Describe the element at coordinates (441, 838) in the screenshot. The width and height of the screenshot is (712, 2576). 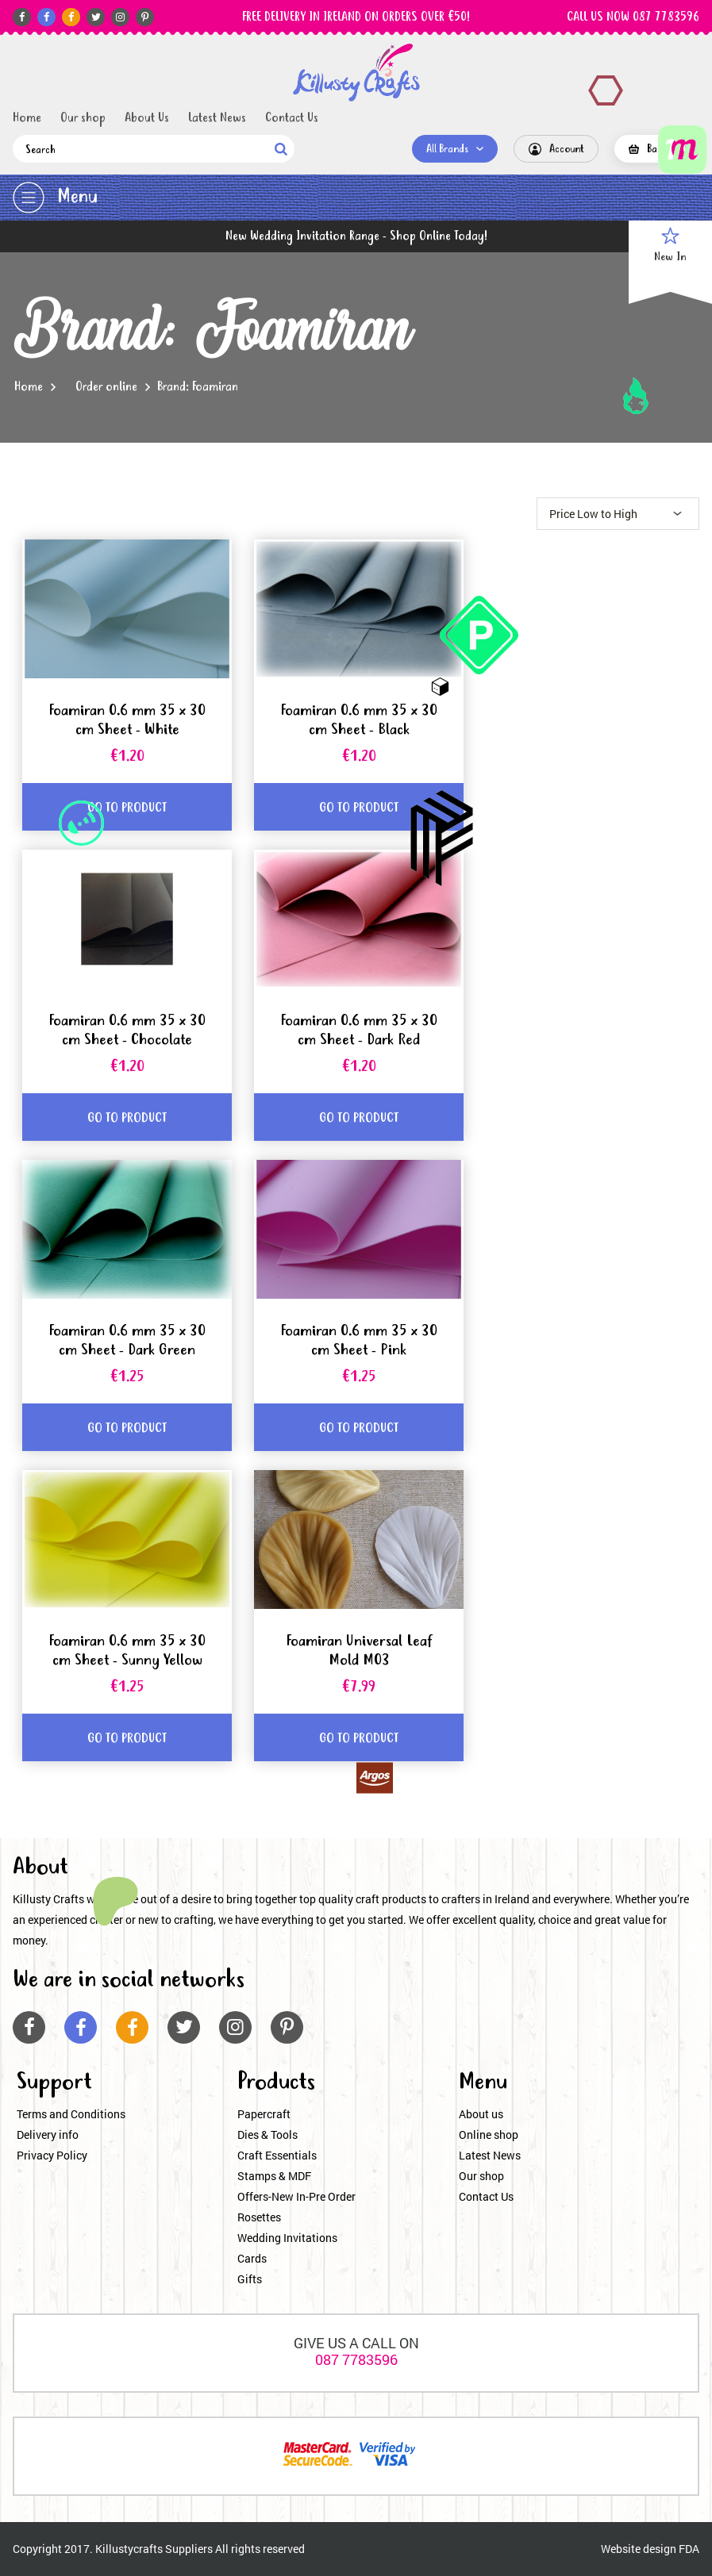
I see `link to Pusher real-time messaging services` at that location.